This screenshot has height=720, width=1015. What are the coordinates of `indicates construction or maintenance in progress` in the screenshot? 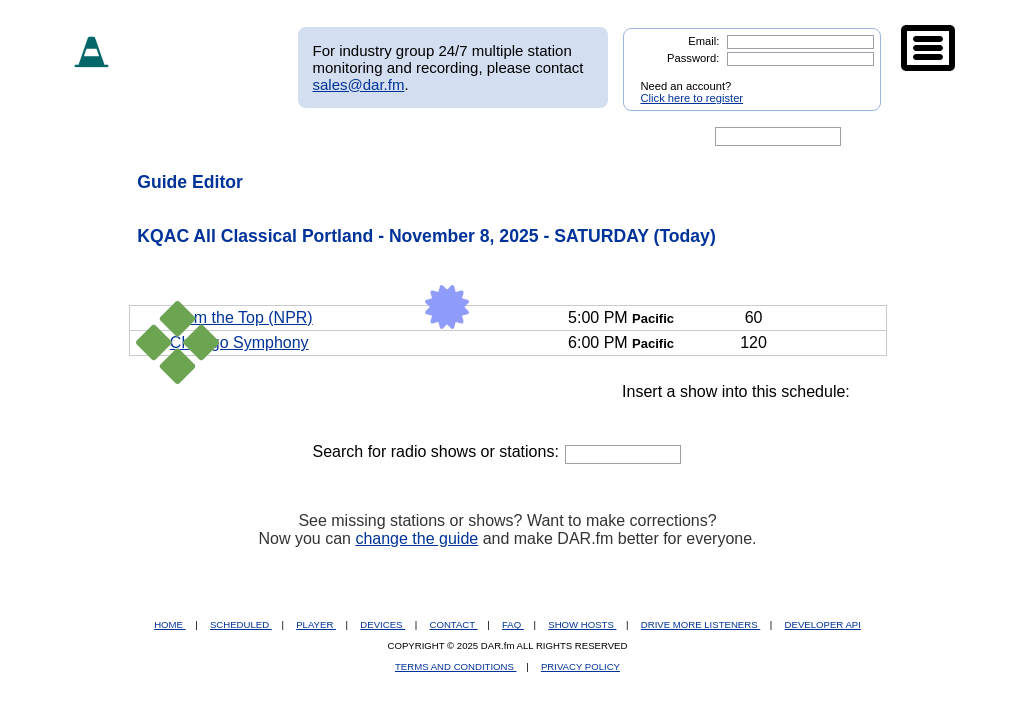 It's located at (91, 52).